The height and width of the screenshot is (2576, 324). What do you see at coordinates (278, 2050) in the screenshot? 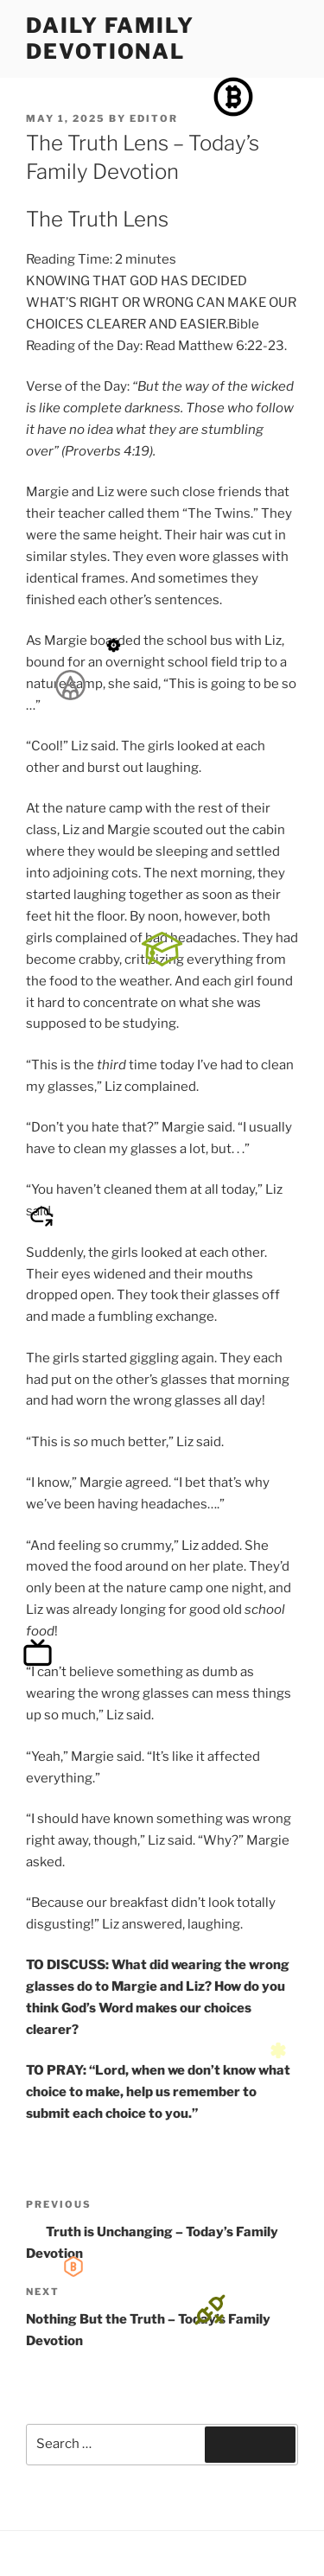
I see `access health or medical services` at bounding box center [278, 2050].